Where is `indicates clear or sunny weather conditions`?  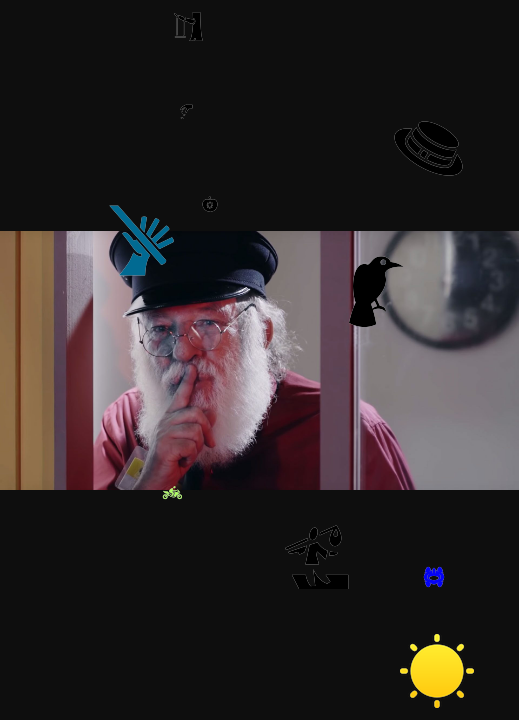
indicates clear or sunny weather conditions is located at coordinates (437, 671).